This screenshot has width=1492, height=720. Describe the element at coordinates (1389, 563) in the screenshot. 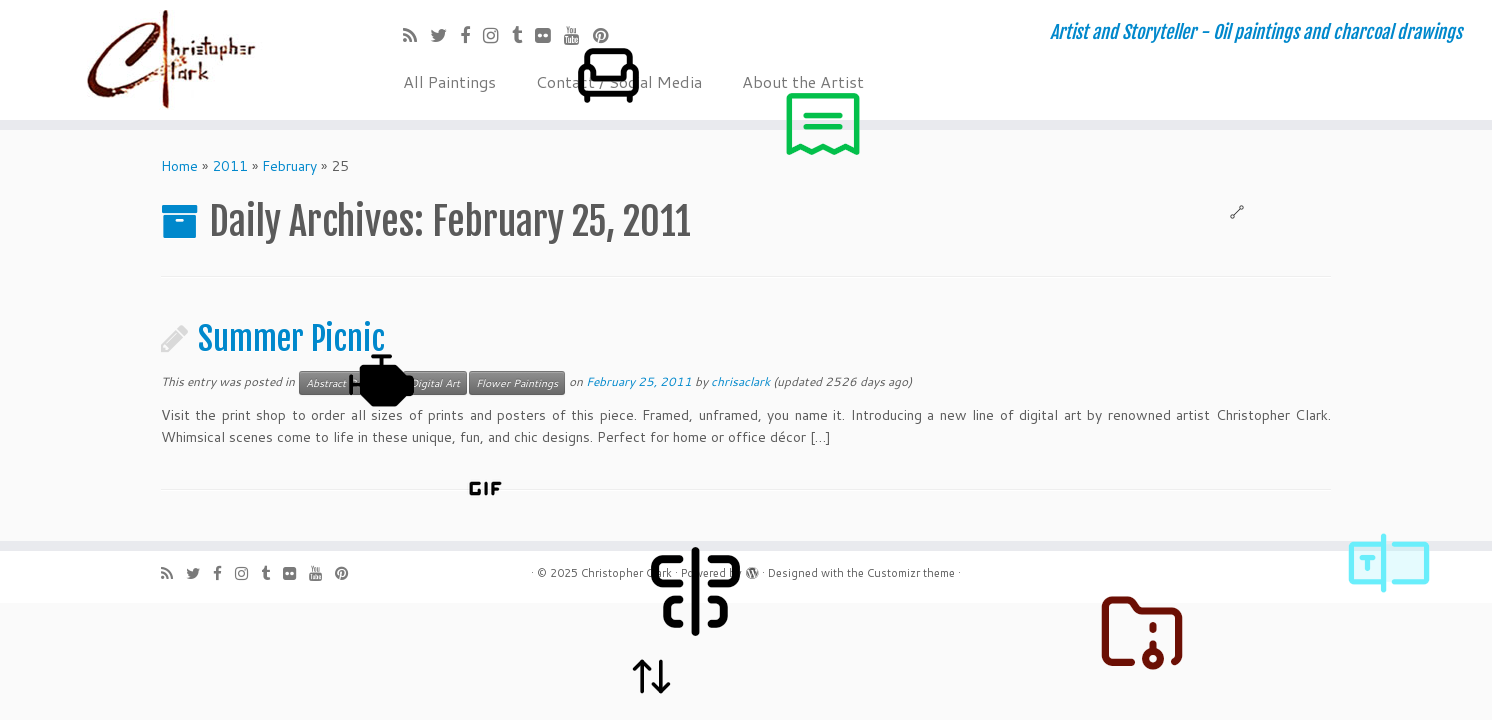

I see `insert a text input field` at that location.